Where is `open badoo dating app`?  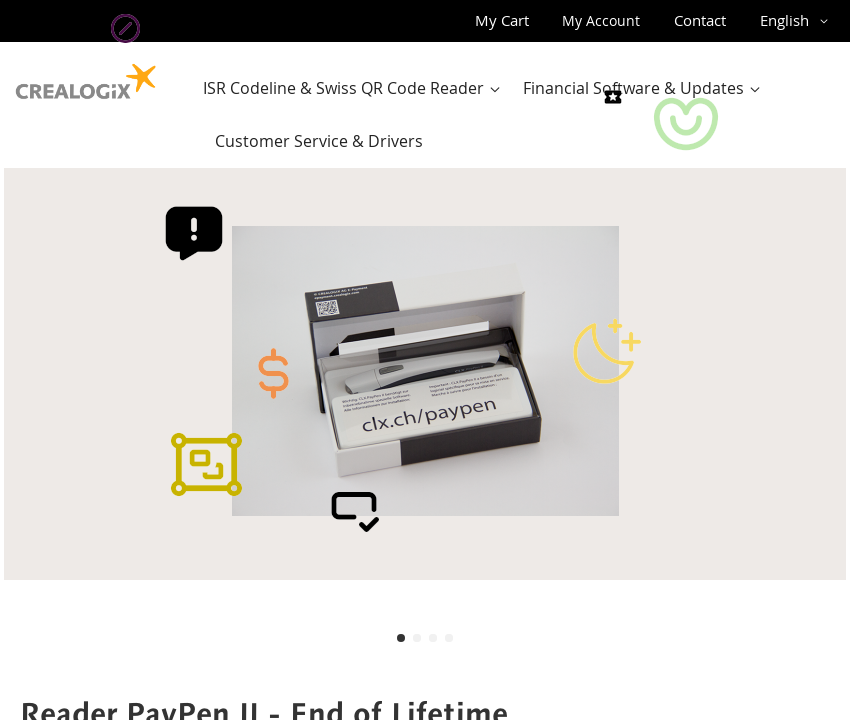
open badoo dating app is located at coordinates (686, 124).